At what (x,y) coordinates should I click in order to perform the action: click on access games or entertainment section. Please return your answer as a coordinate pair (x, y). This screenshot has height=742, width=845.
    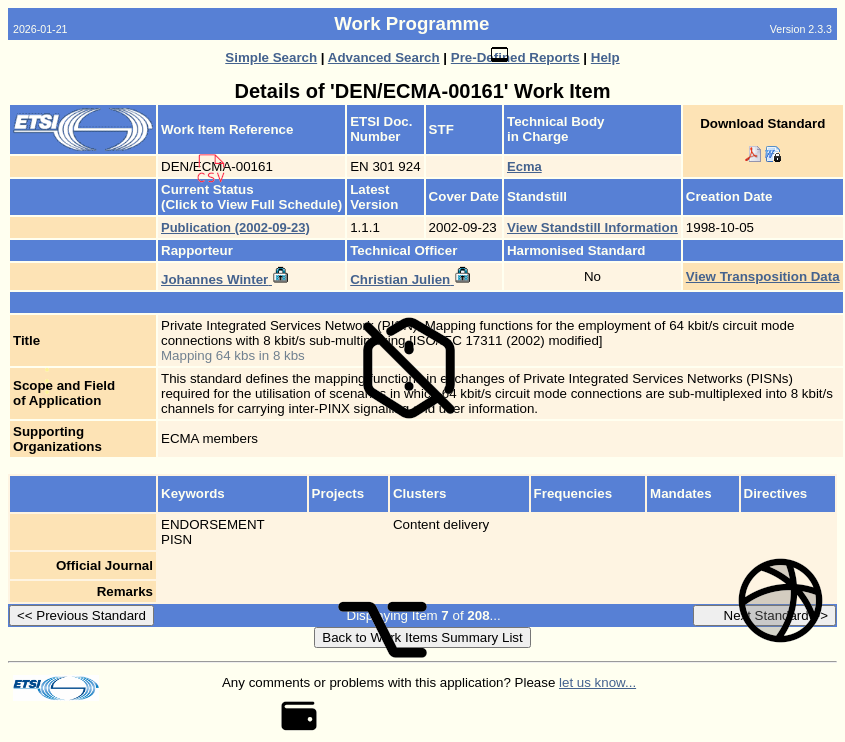
    Looking at the image, I should click on (780, 600).